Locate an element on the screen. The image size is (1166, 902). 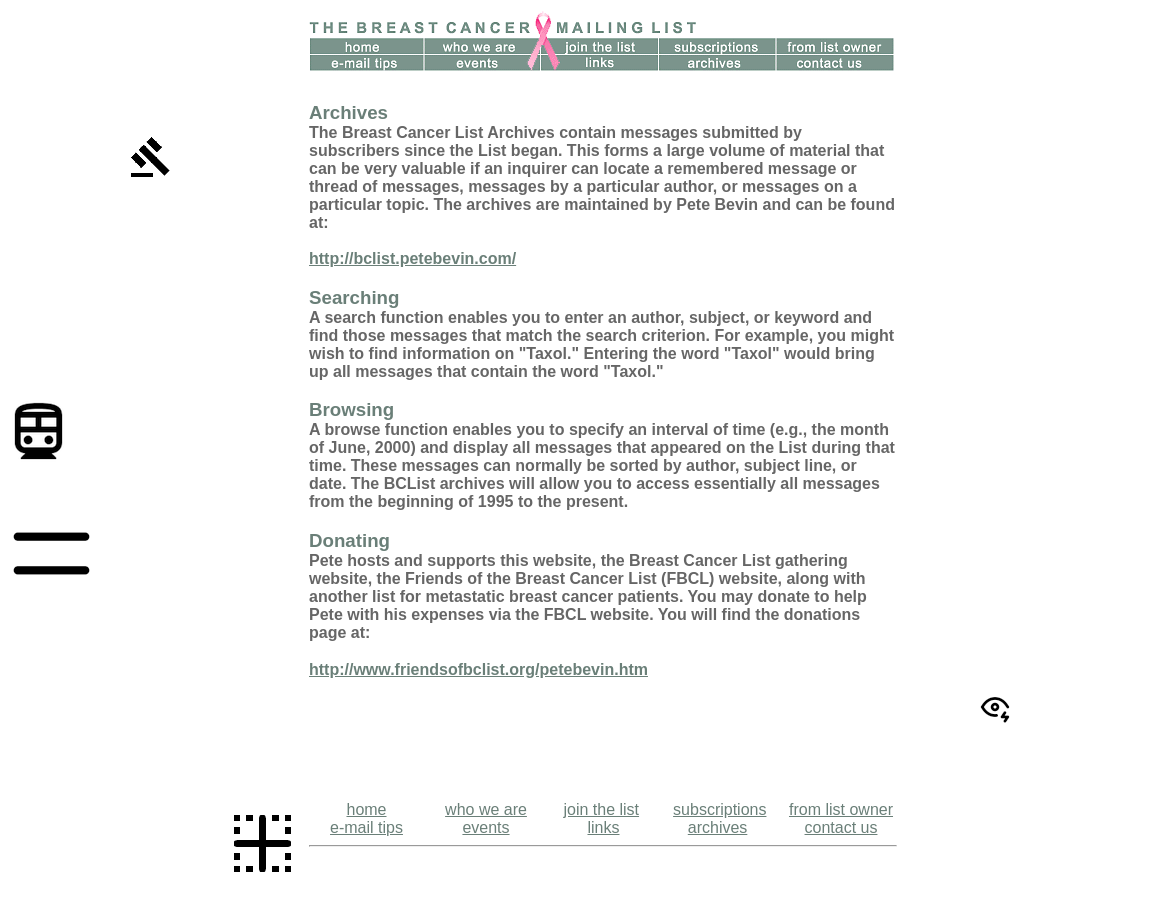
apply inner borders to selected cells is located at coordinates (262, 843).